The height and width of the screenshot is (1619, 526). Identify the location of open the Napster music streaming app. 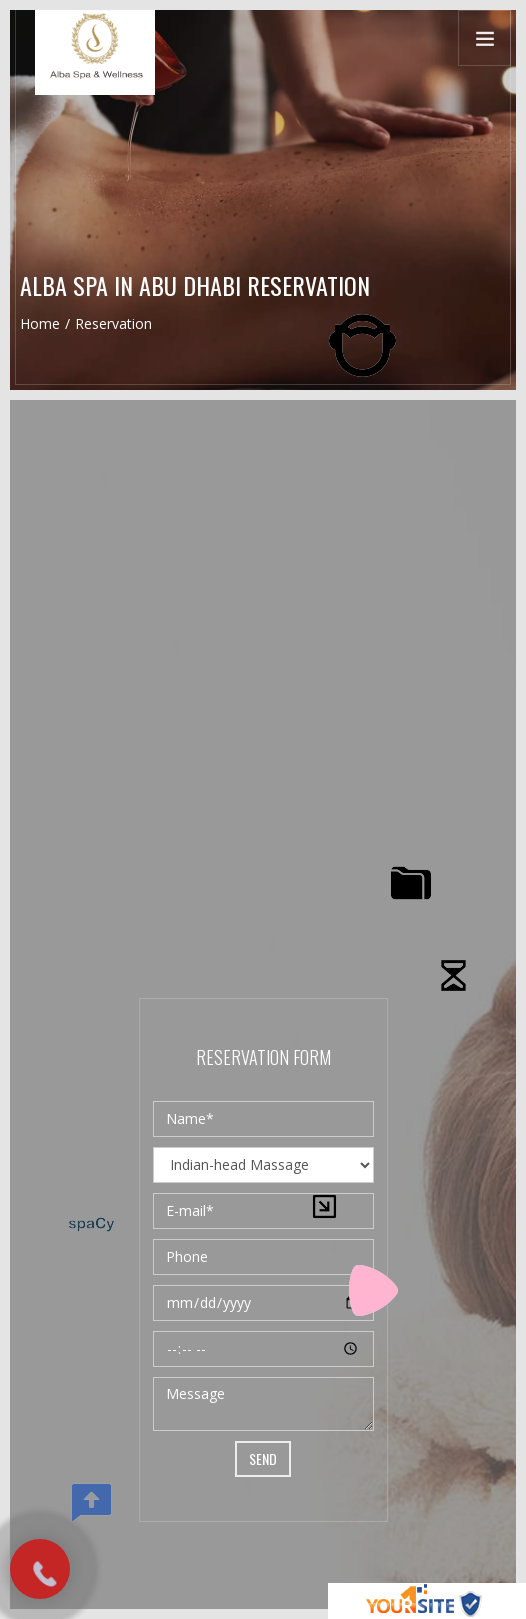
(362, 345).